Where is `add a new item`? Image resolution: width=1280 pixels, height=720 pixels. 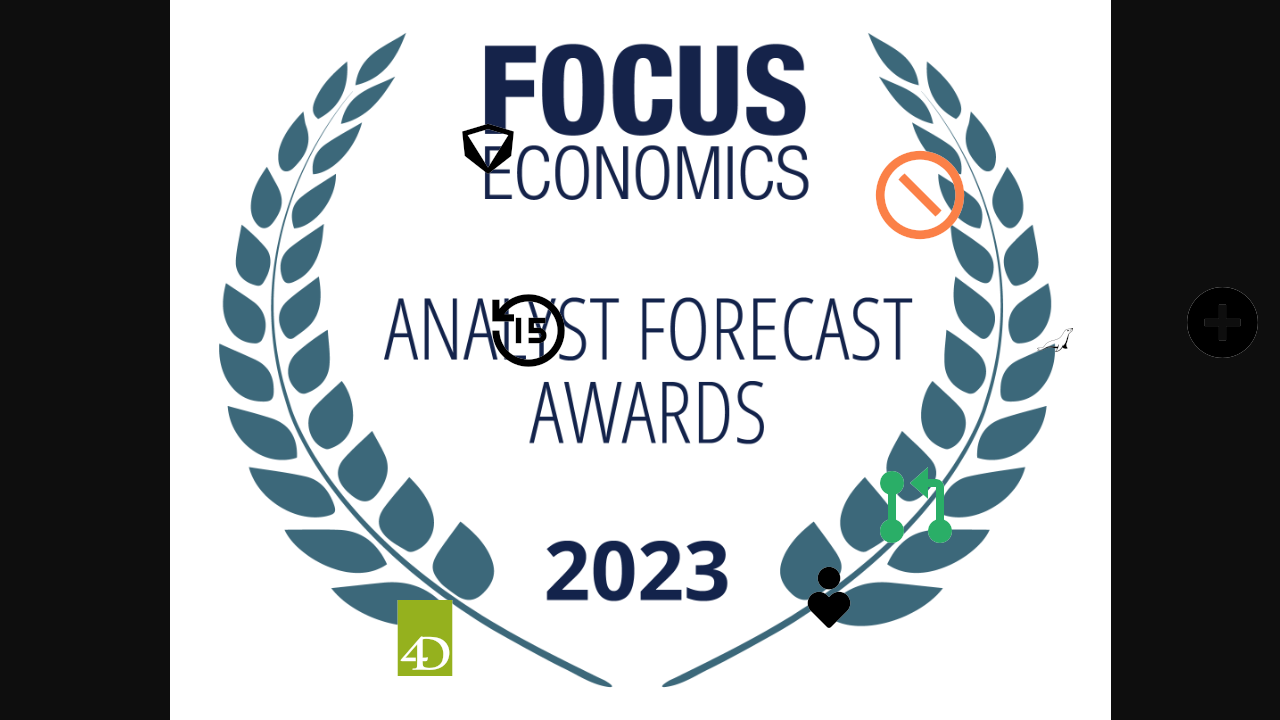 add a new item is located at coordinates (1222, 322).